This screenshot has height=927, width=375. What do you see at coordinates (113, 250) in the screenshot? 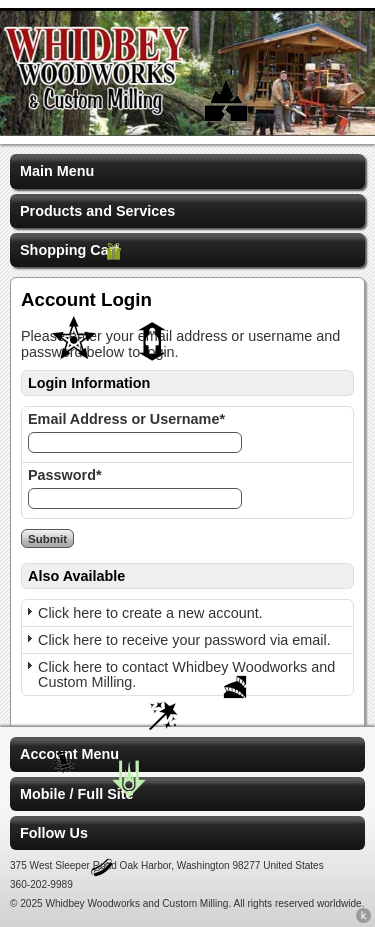
I see `view your gifts or rewards` at bounding box center [113, 250].